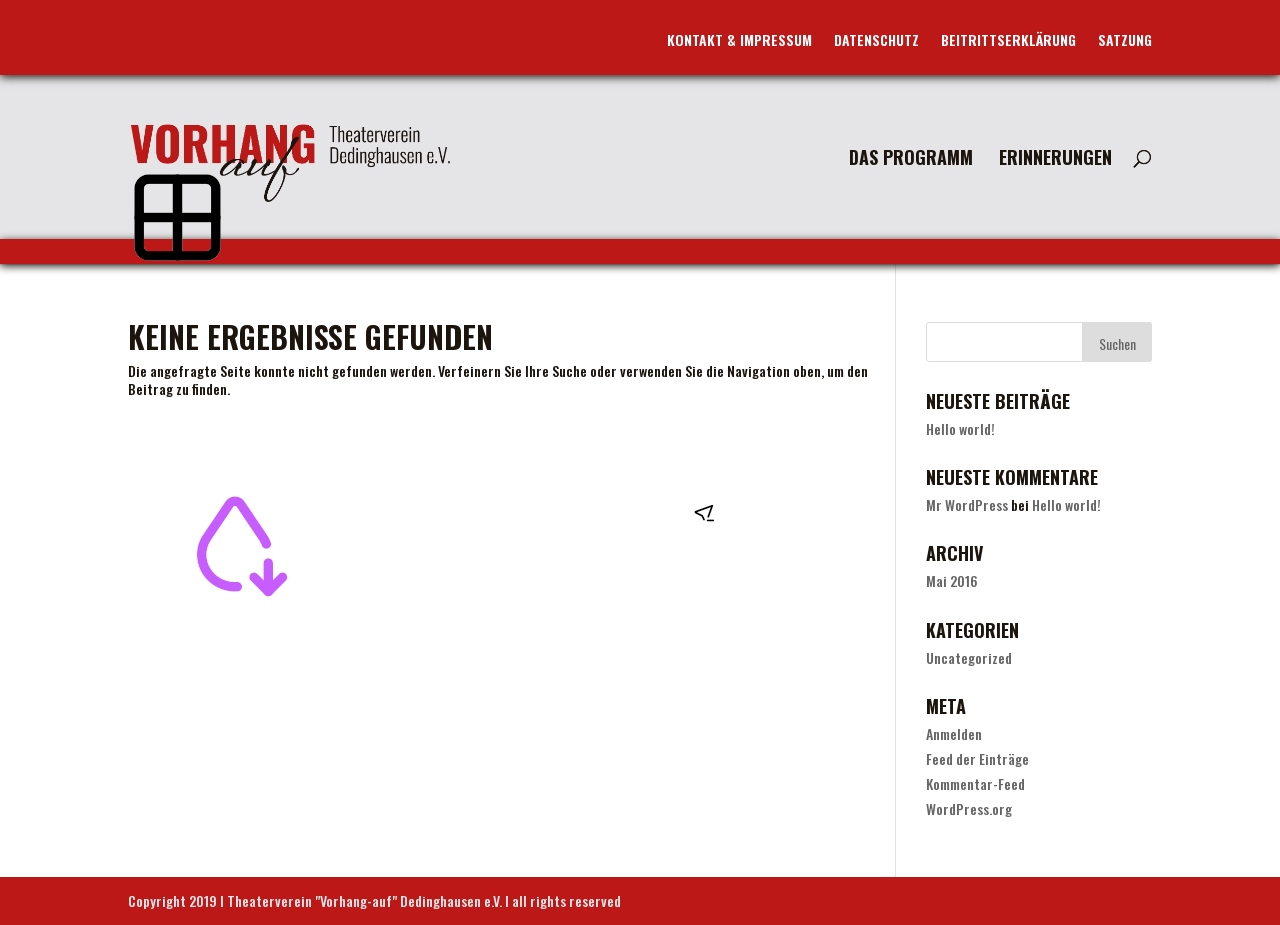 The image size is (1280, 925). I want to click on decrease water or liquid level, so click(235, 544).